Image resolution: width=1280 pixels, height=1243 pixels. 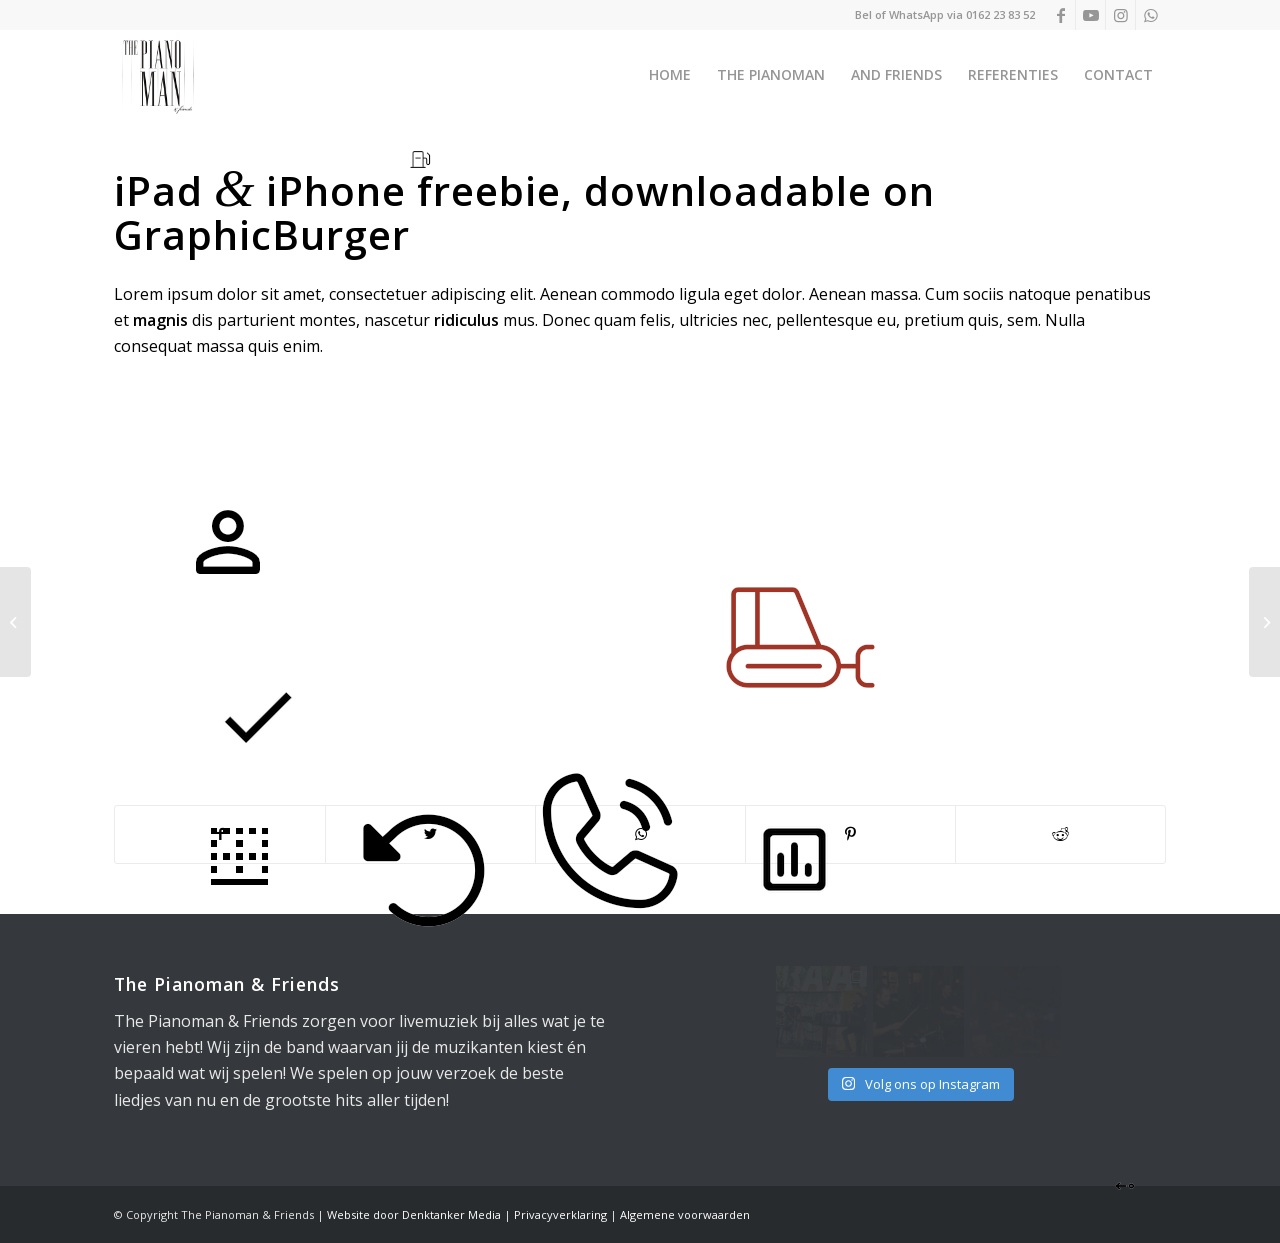 What do you see at coordinates (419, 159) in the screenshot?
I see `find nearby gas stations` at bounding box center [419, 159].